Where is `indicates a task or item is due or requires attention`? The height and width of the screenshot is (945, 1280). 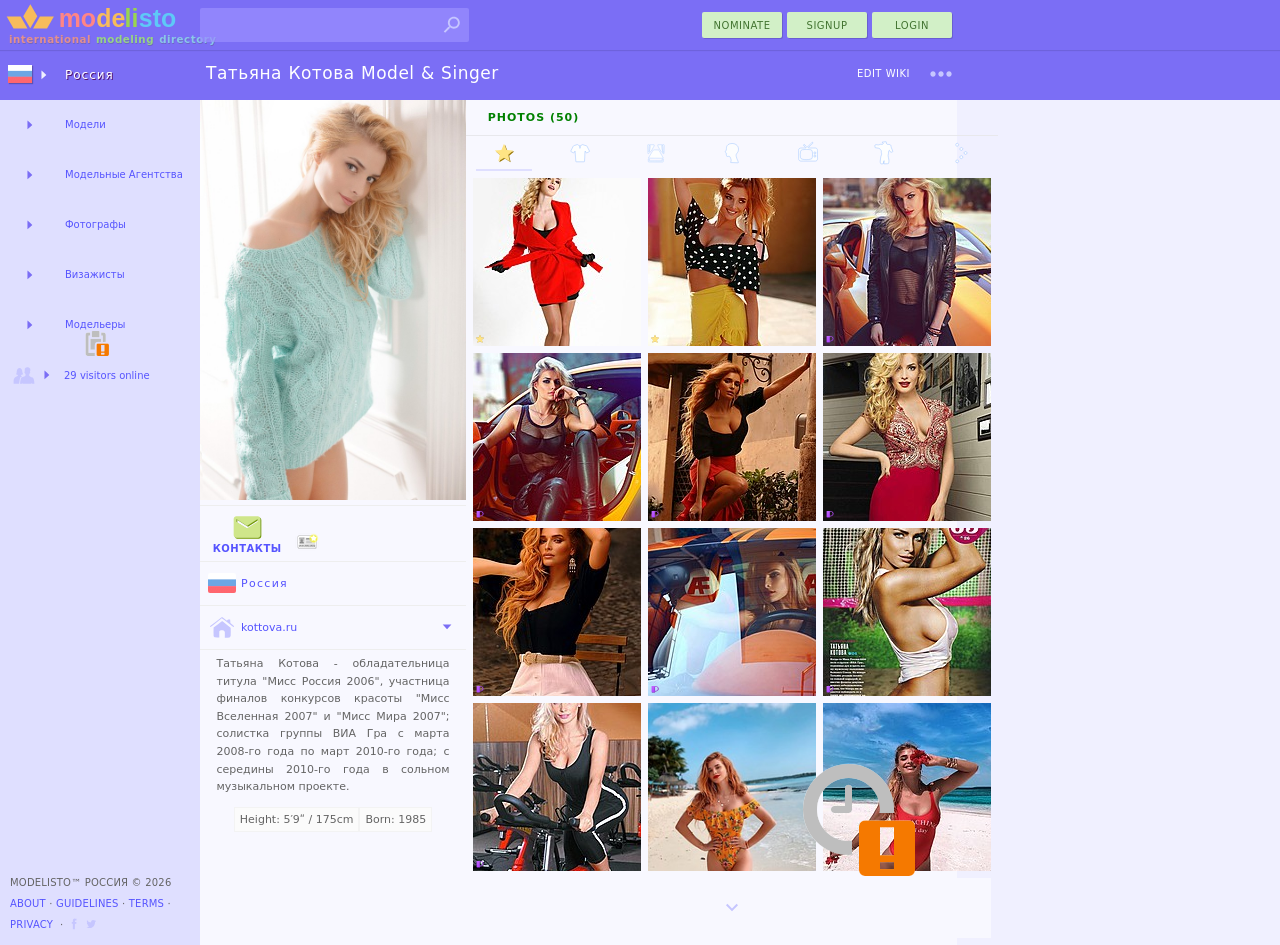 indicates a task or item is due or requires attention is located at coordinates (96, 343).